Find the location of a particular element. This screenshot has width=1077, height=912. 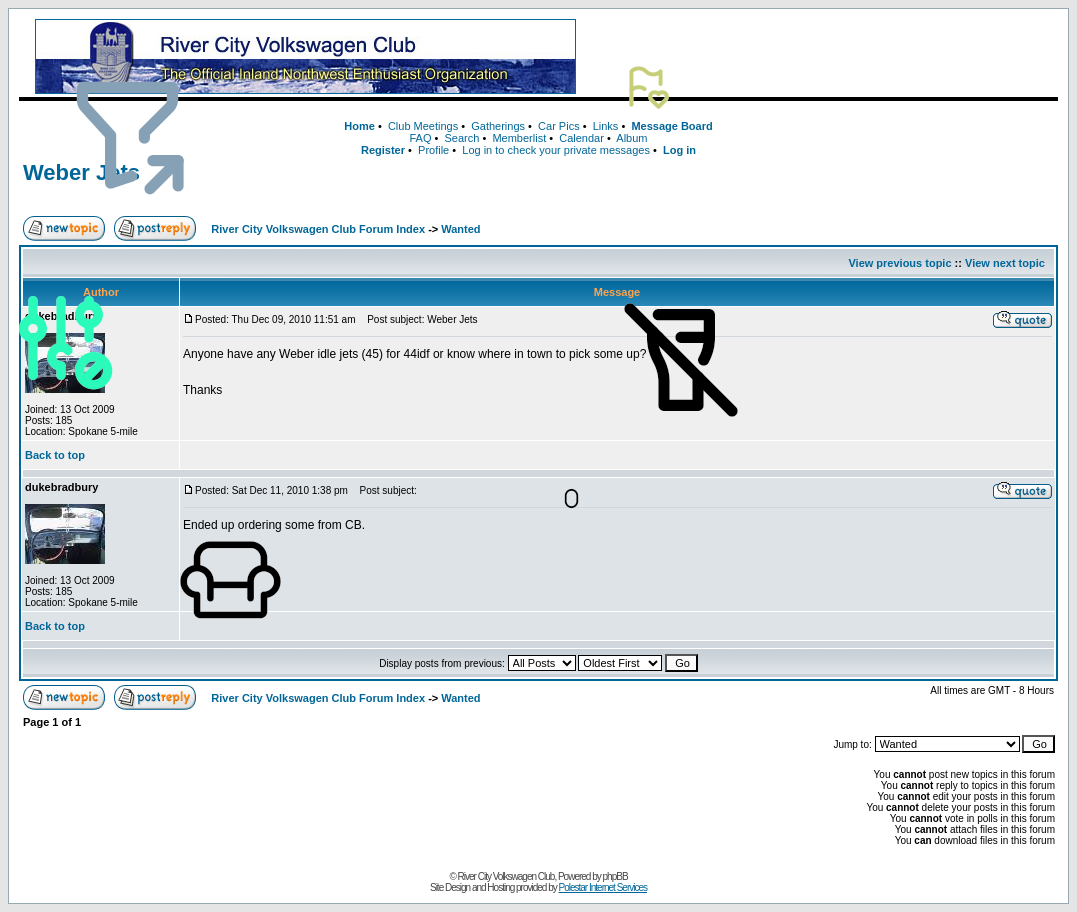

share current filter settings is located at coordinates (127, 132).